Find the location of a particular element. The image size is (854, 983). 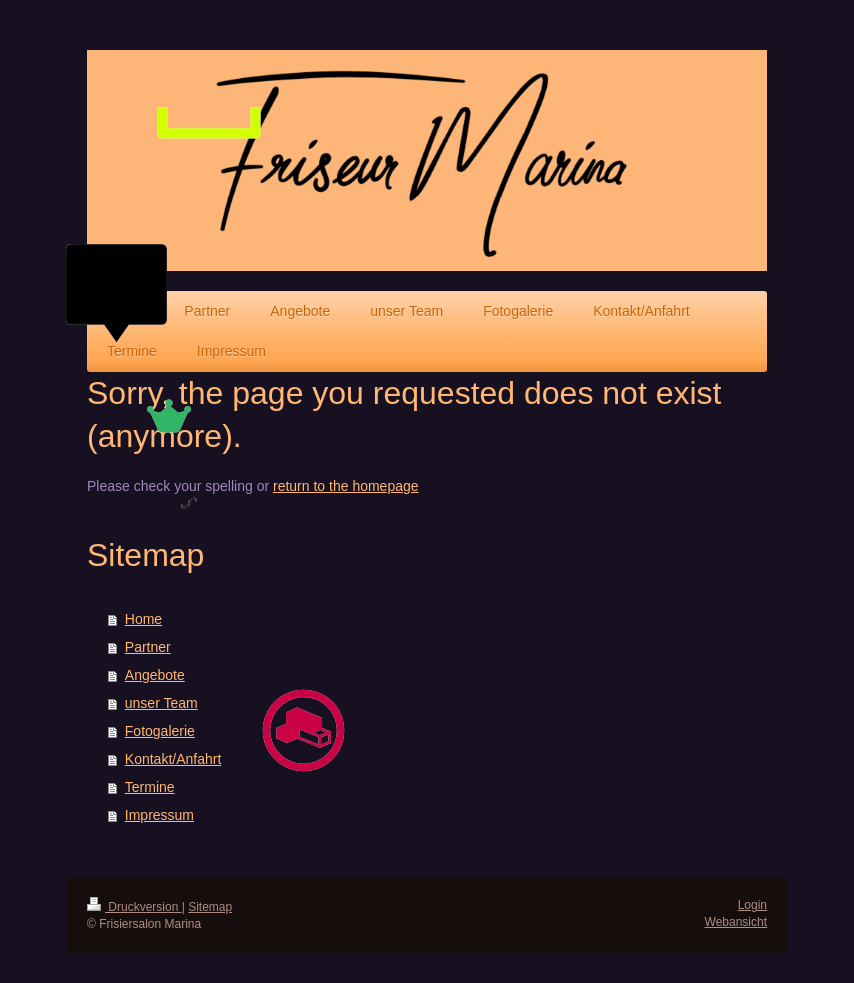

web awesome brand logo is located at coordinates (169, 417).